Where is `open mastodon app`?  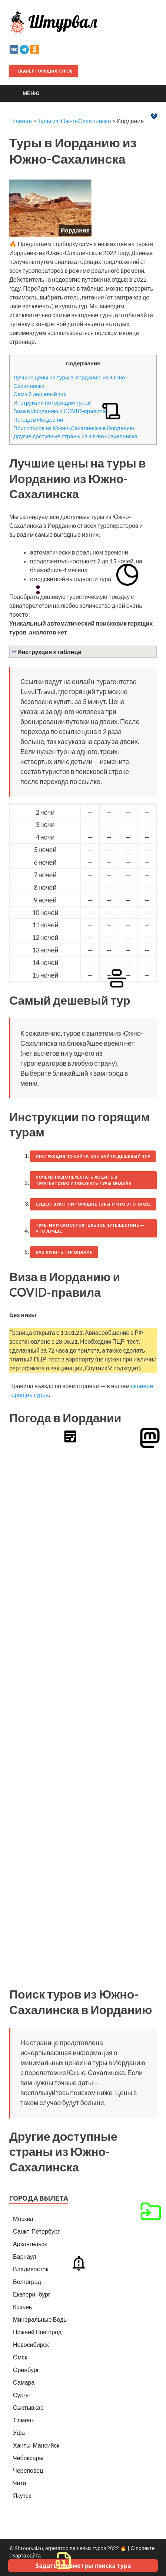 open mastodon app is located at coordinates (150, 1437).